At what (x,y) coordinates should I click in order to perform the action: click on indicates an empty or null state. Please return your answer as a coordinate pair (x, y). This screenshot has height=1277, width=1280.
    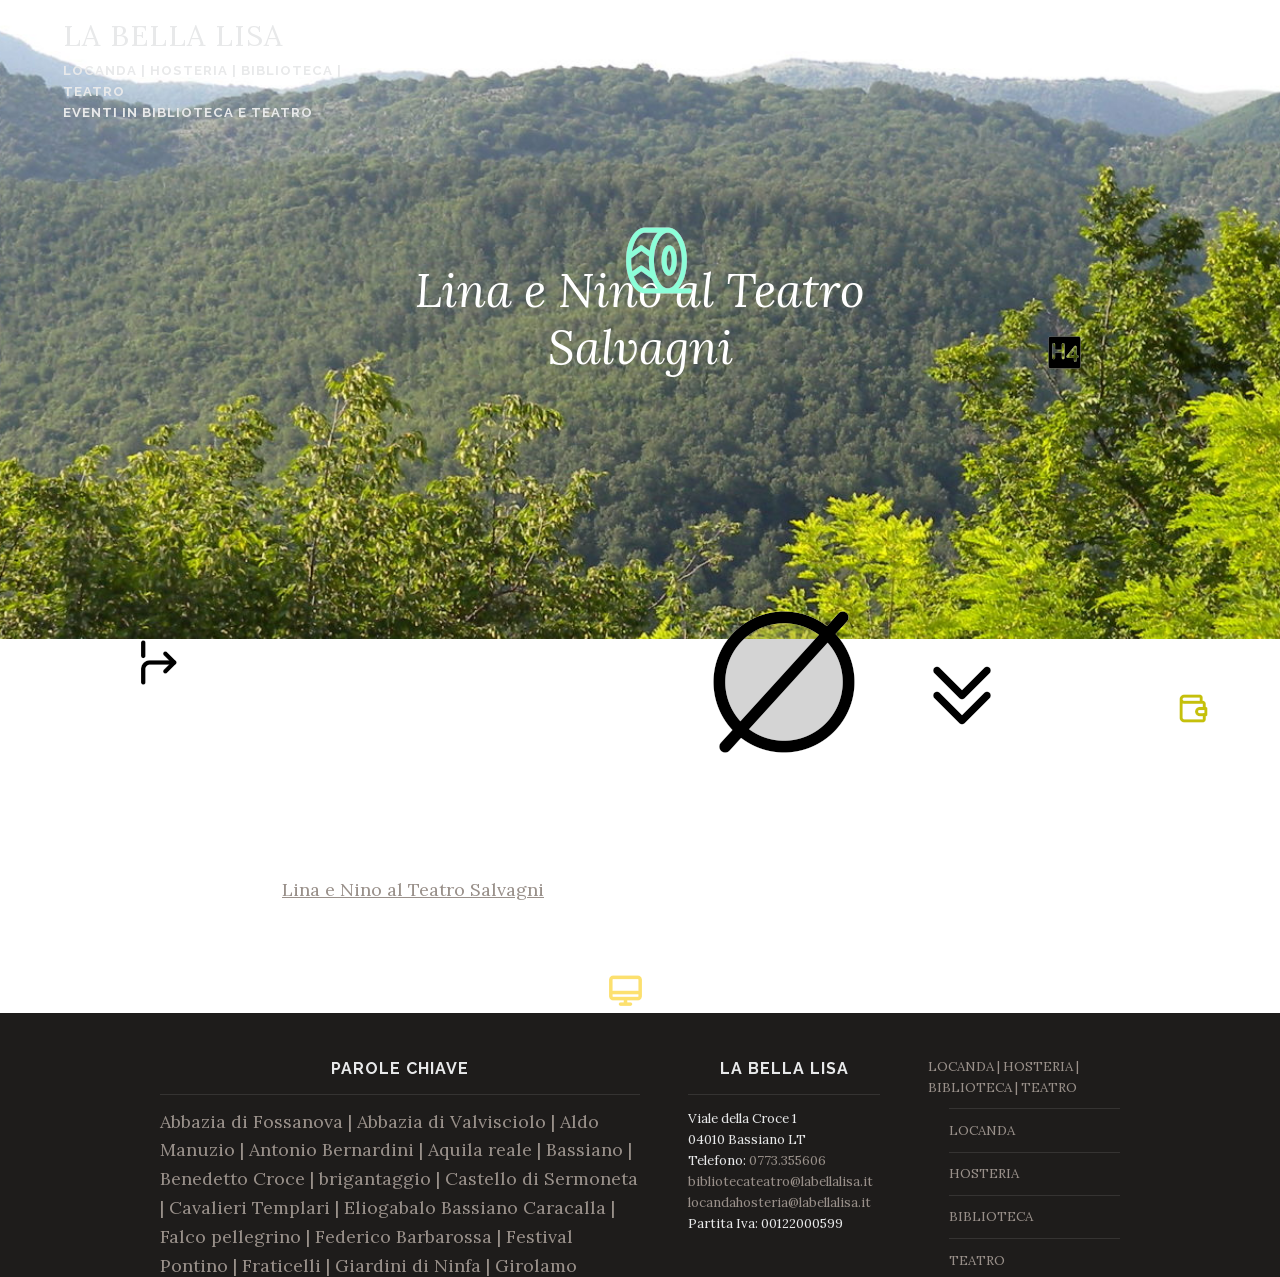
    Looking at the image, I should click on (784, 682).